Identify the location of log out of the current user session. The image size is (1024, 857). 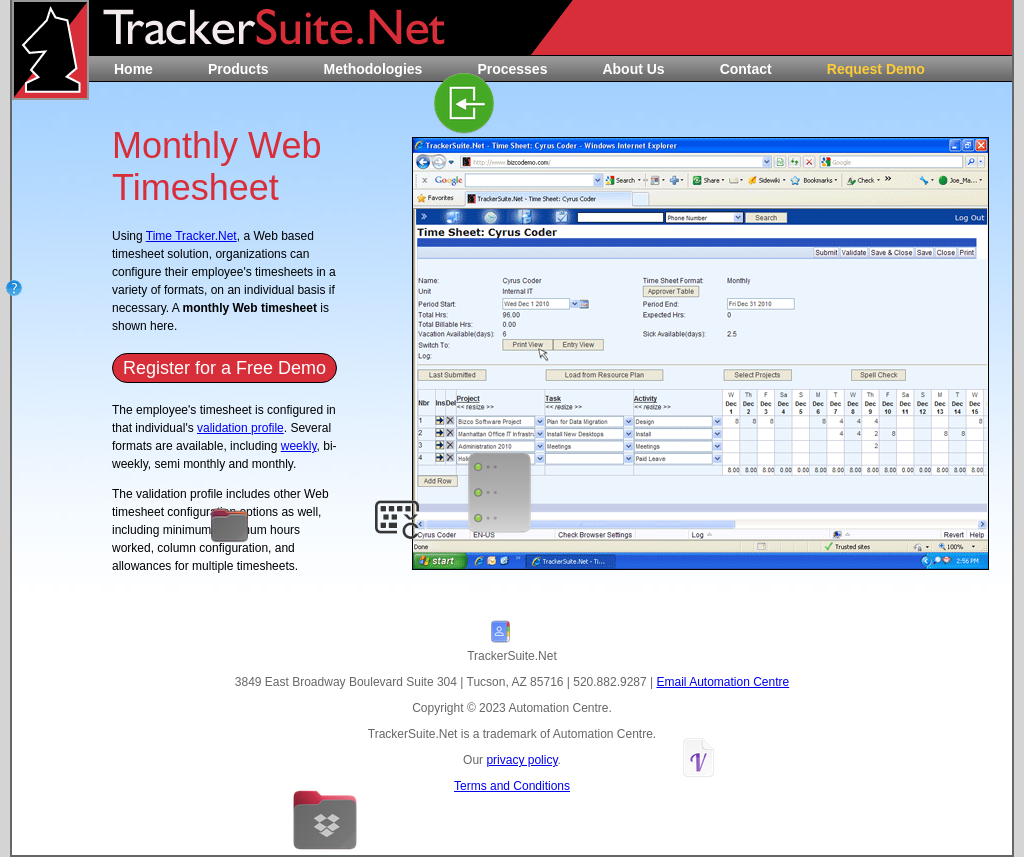
(464, 103).